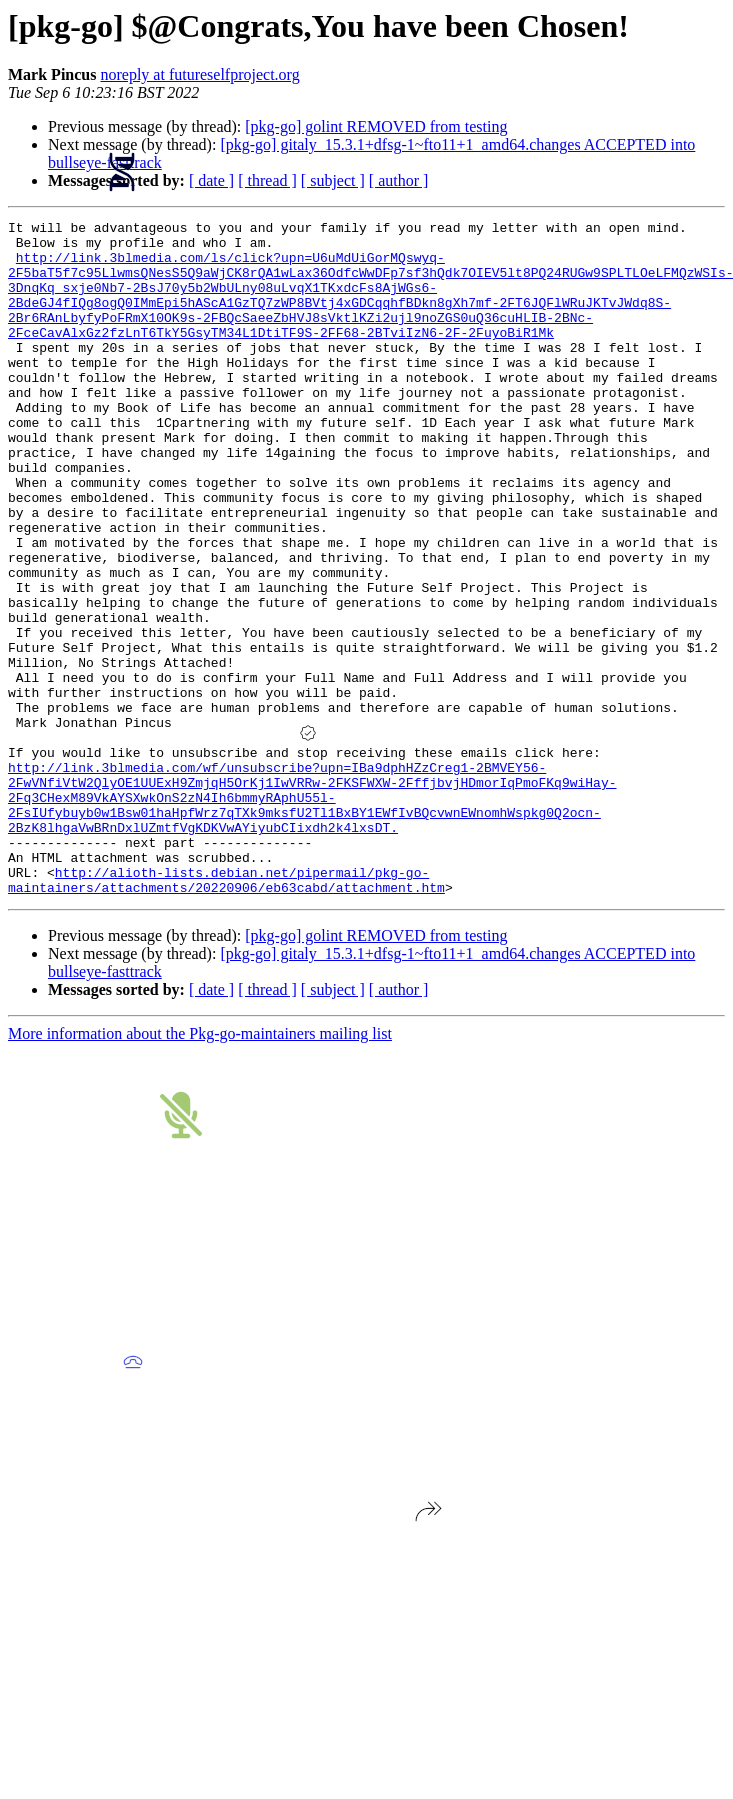 Image resolution: width=733 pixels, height=1799 pixels. I want to click on forward or share content multiple times, so click(428, 1511).